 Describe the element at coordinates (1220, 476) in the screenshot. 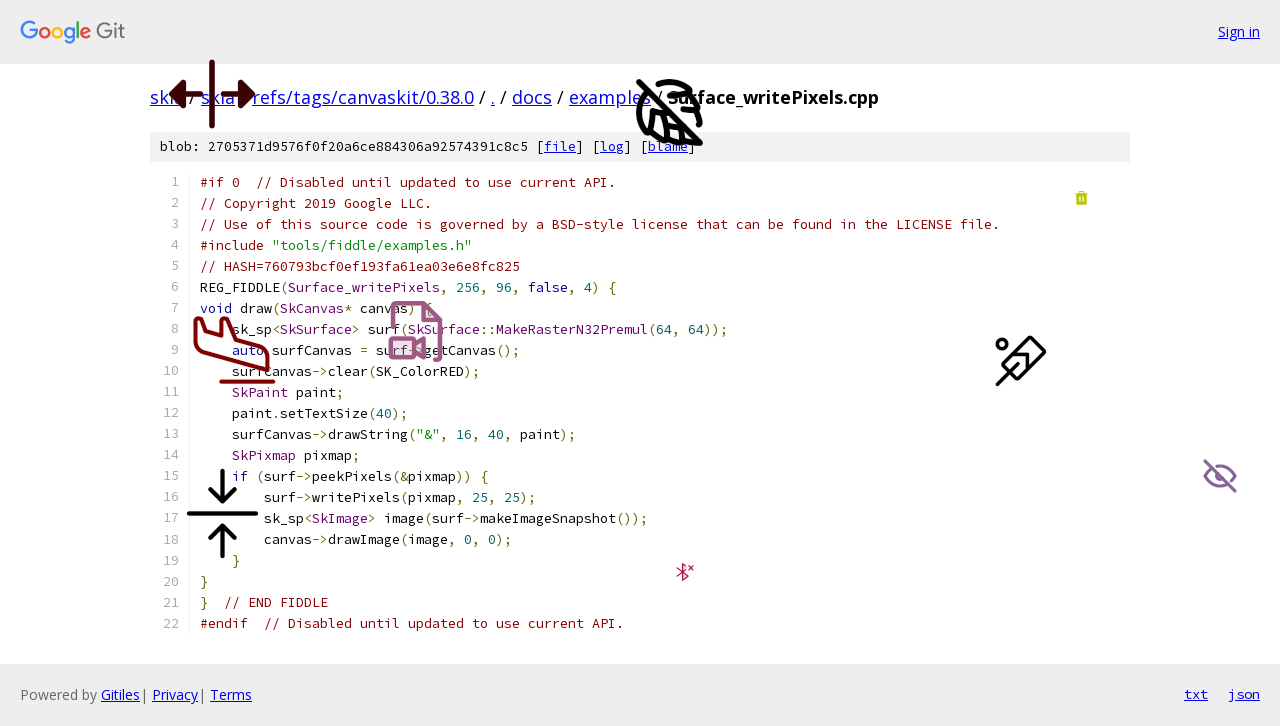

I see `hide password or sensitive content` at that location.